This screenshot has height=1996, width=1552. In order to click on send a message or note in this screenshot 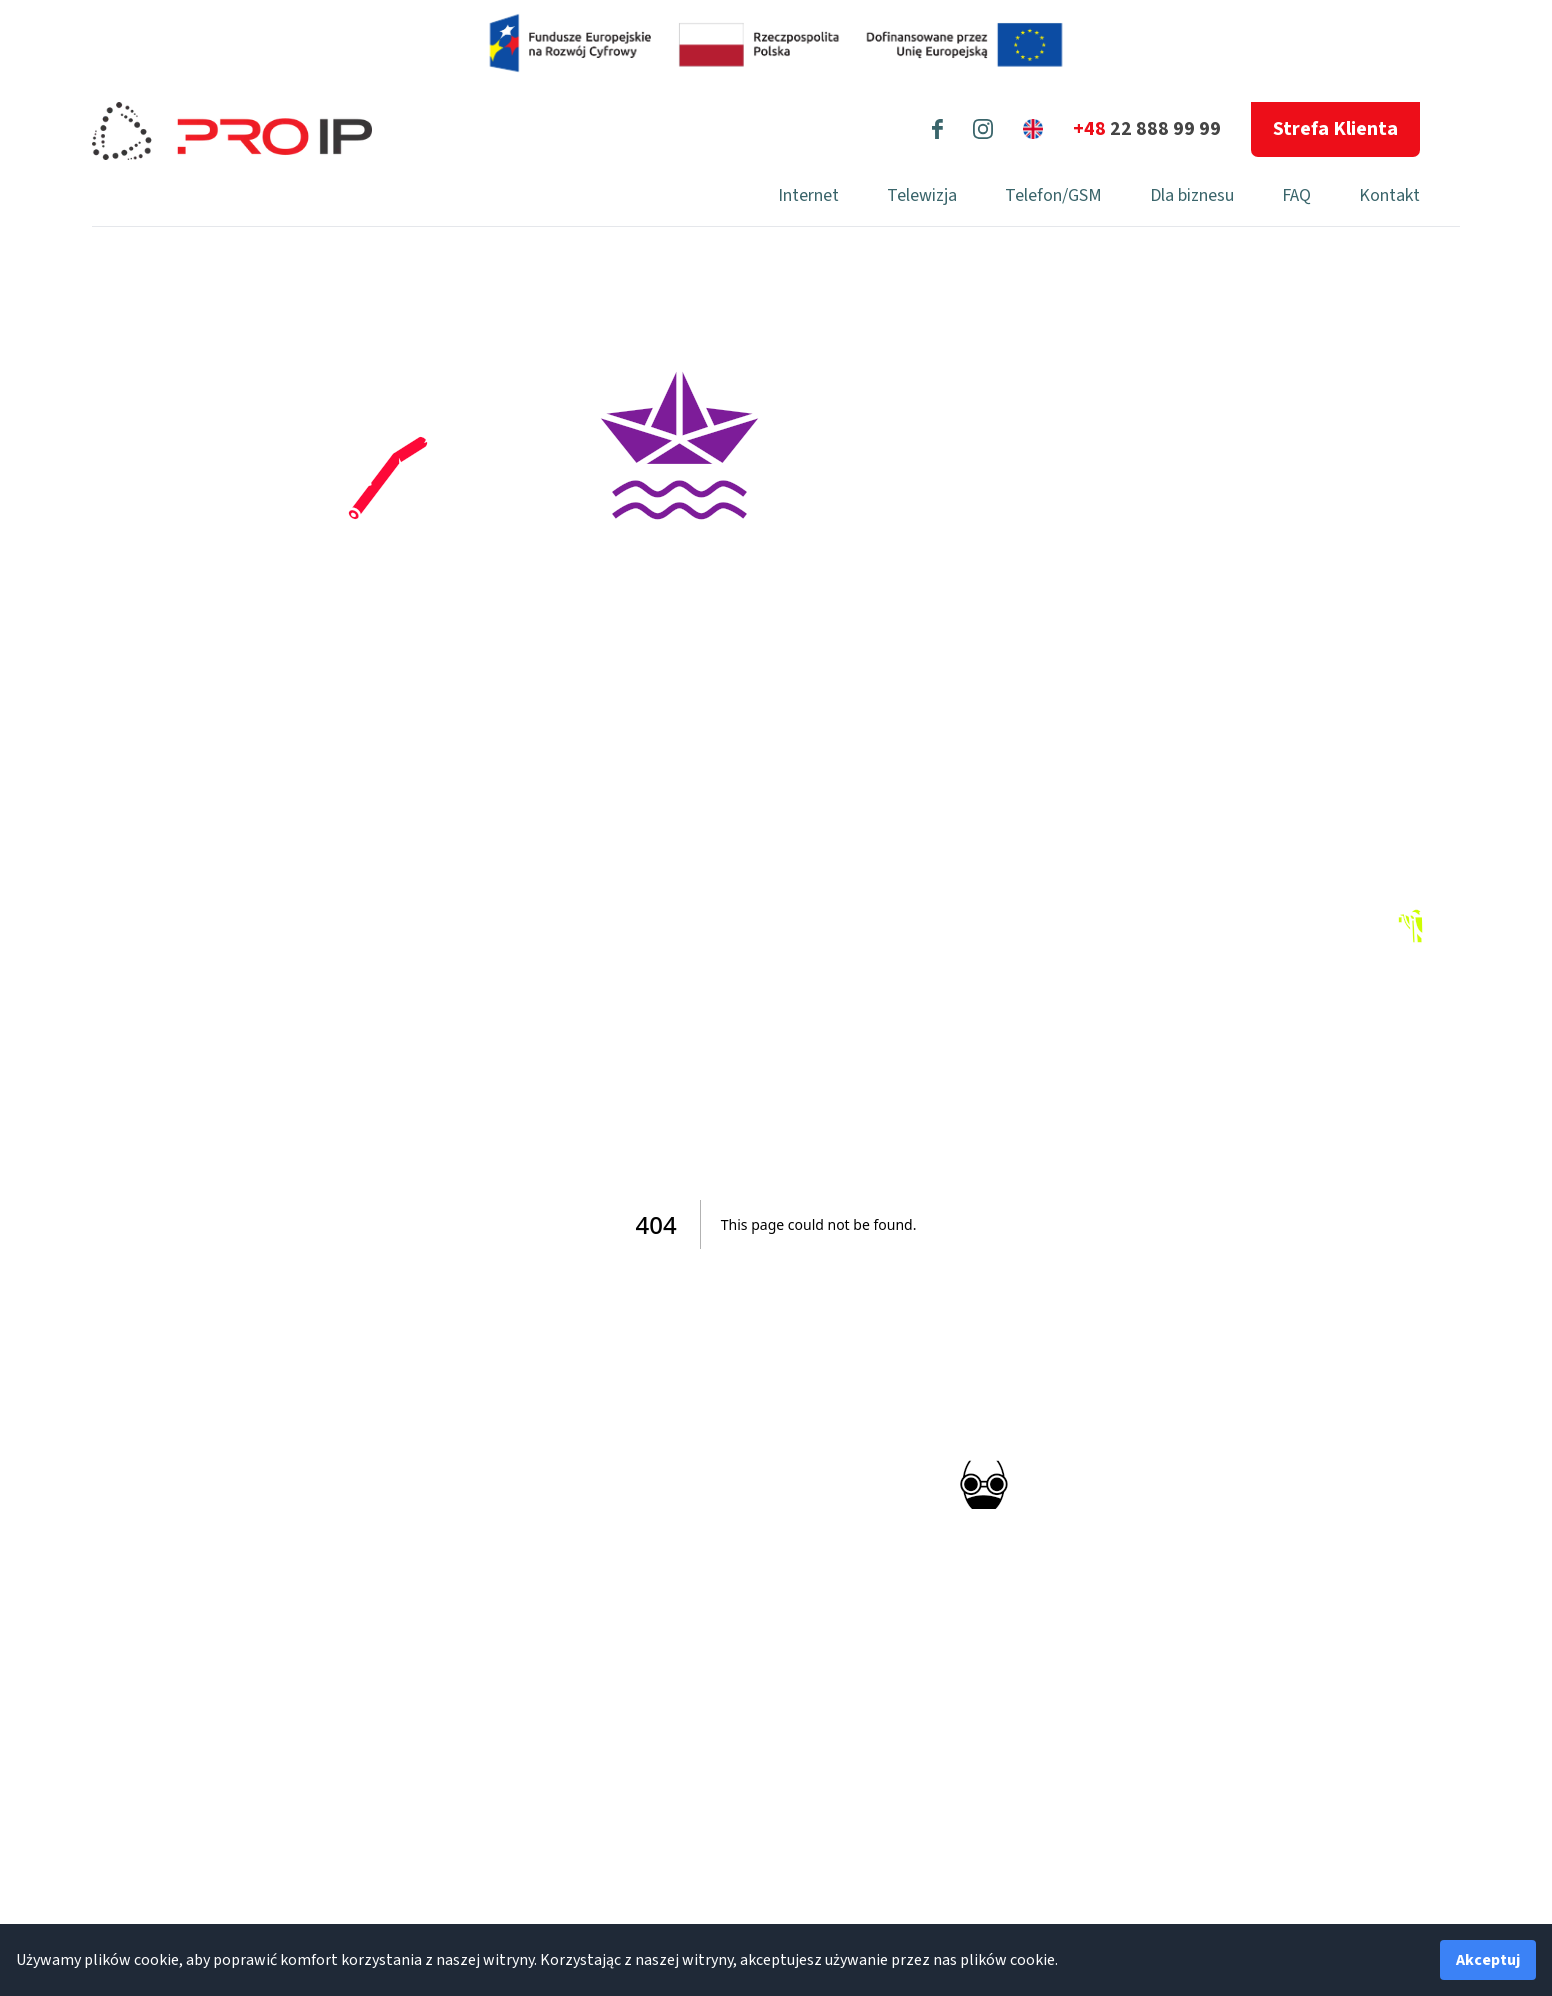, I will do `click(679, 445)`.